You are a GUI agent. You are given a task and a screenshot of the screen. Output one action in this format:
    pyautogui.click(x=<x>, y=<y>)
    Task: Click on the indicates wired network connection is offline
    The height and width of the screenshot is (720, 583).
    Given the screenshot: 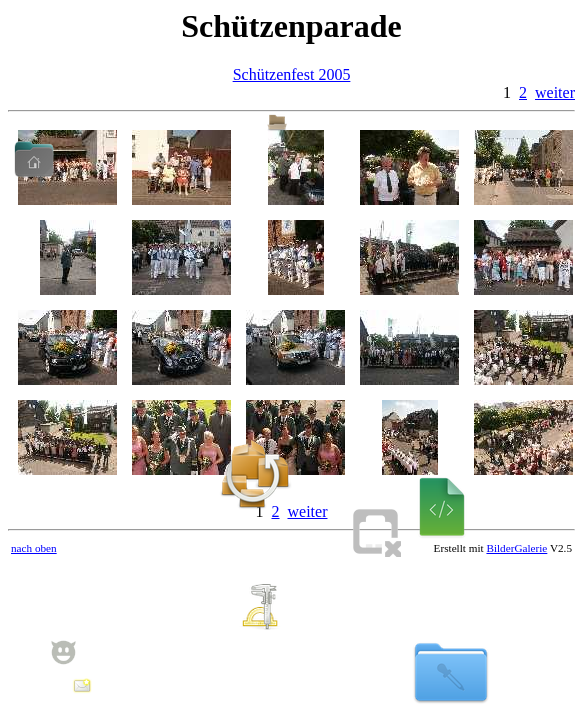 What is the action you would take?
    pyautogui.click(x=375, y=531)
    